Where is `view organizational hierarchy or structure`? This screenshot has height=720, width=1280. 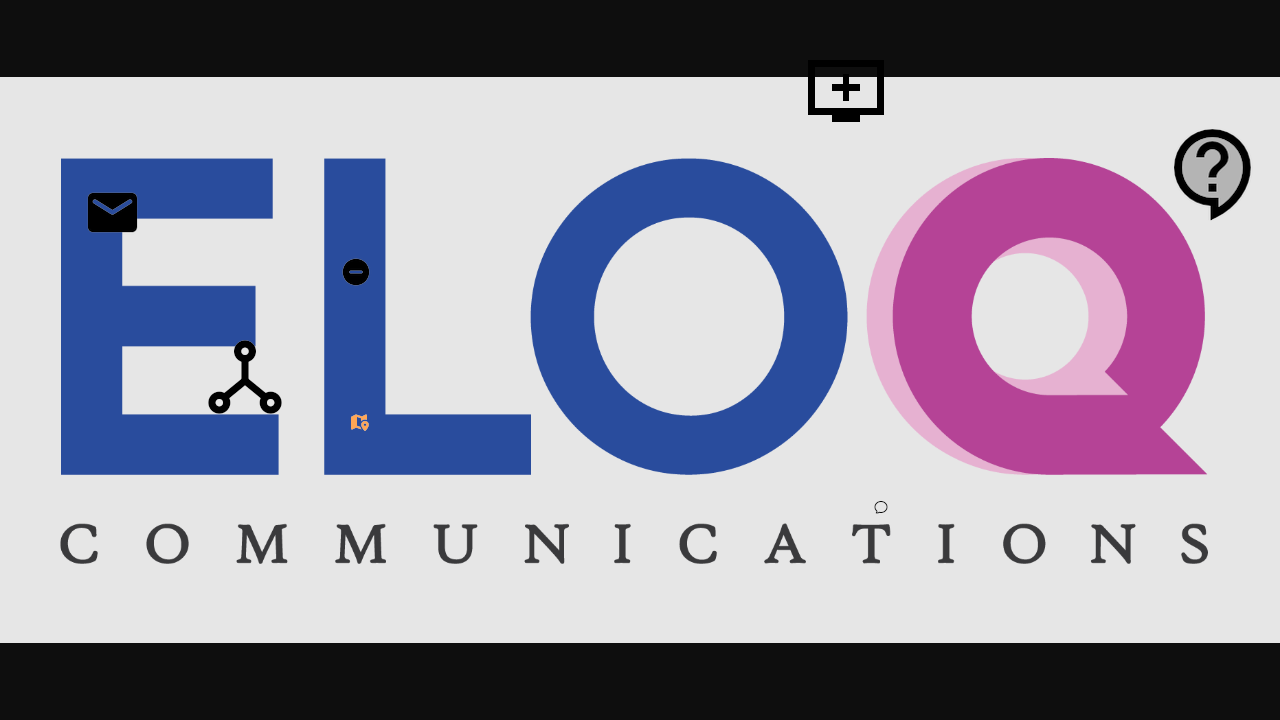 view organizational hierarchy or structure is located at coordinates (245, 377).